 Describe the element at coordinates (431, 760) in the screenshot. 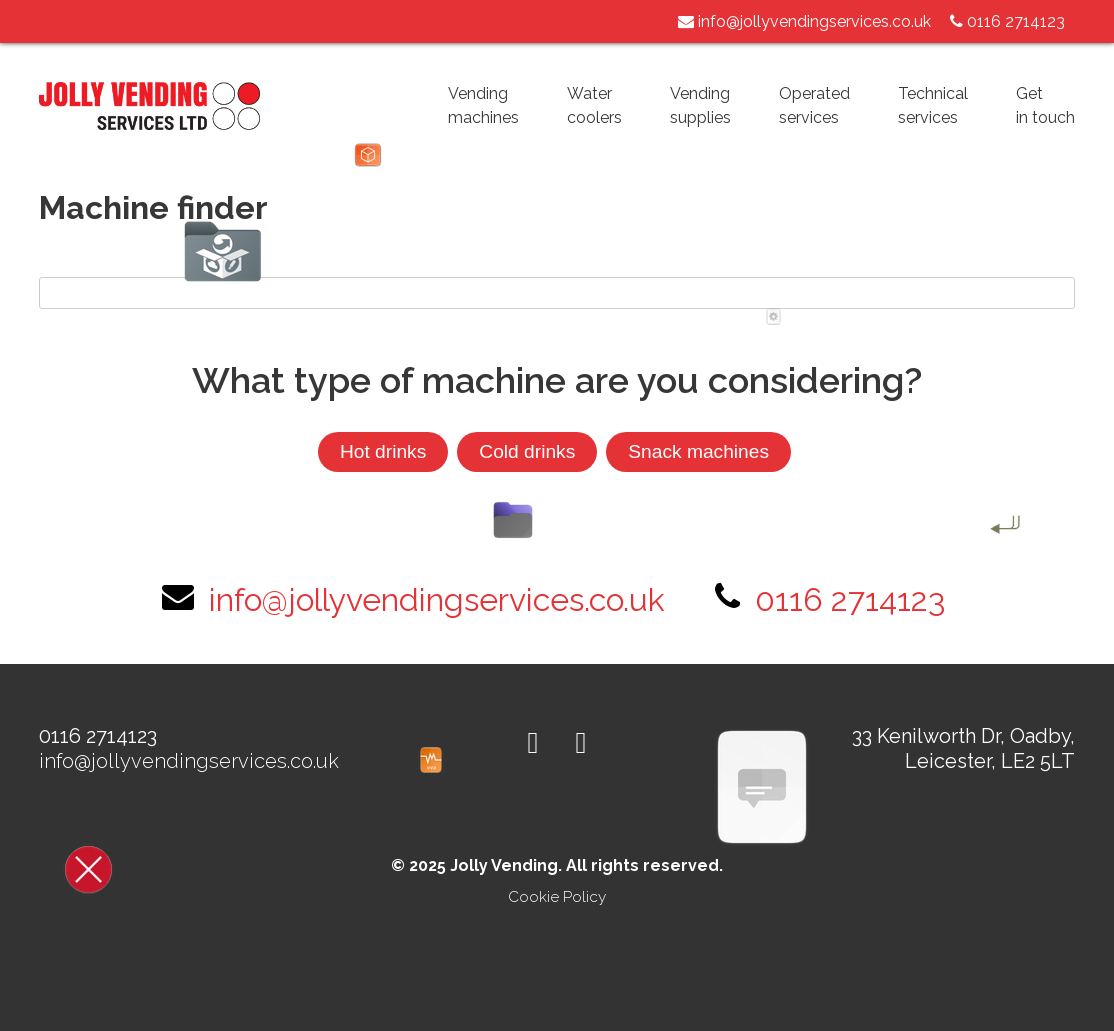

I see `VirtualBox appliance file (.ova format)` at that location.